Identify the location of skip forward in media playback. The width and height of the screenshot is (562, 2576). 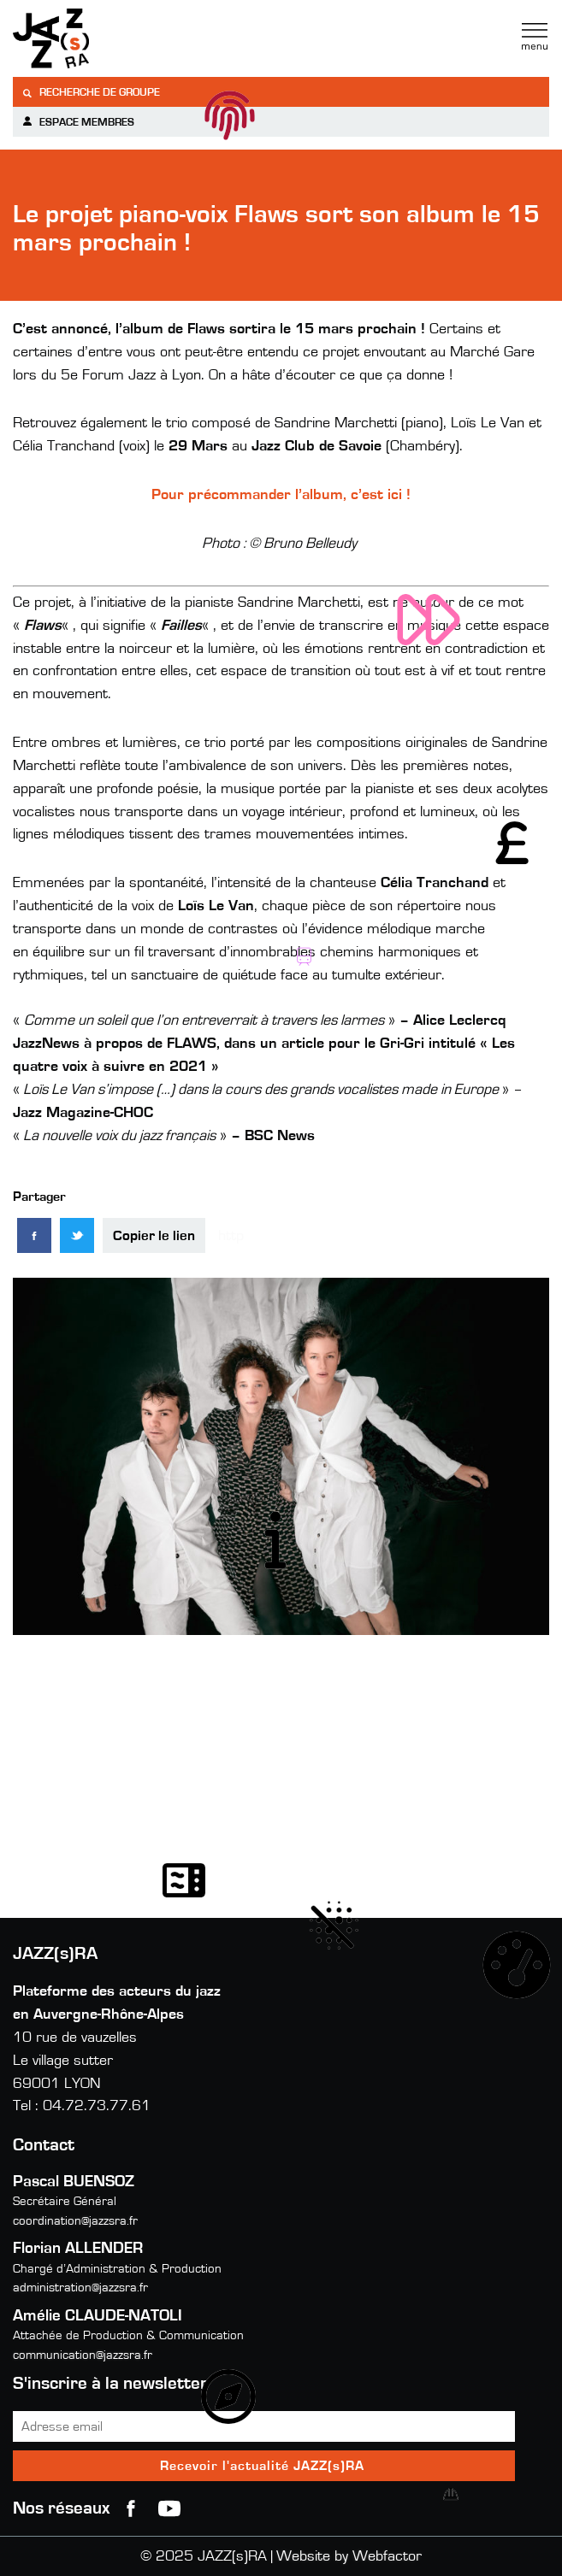
(429, 620).